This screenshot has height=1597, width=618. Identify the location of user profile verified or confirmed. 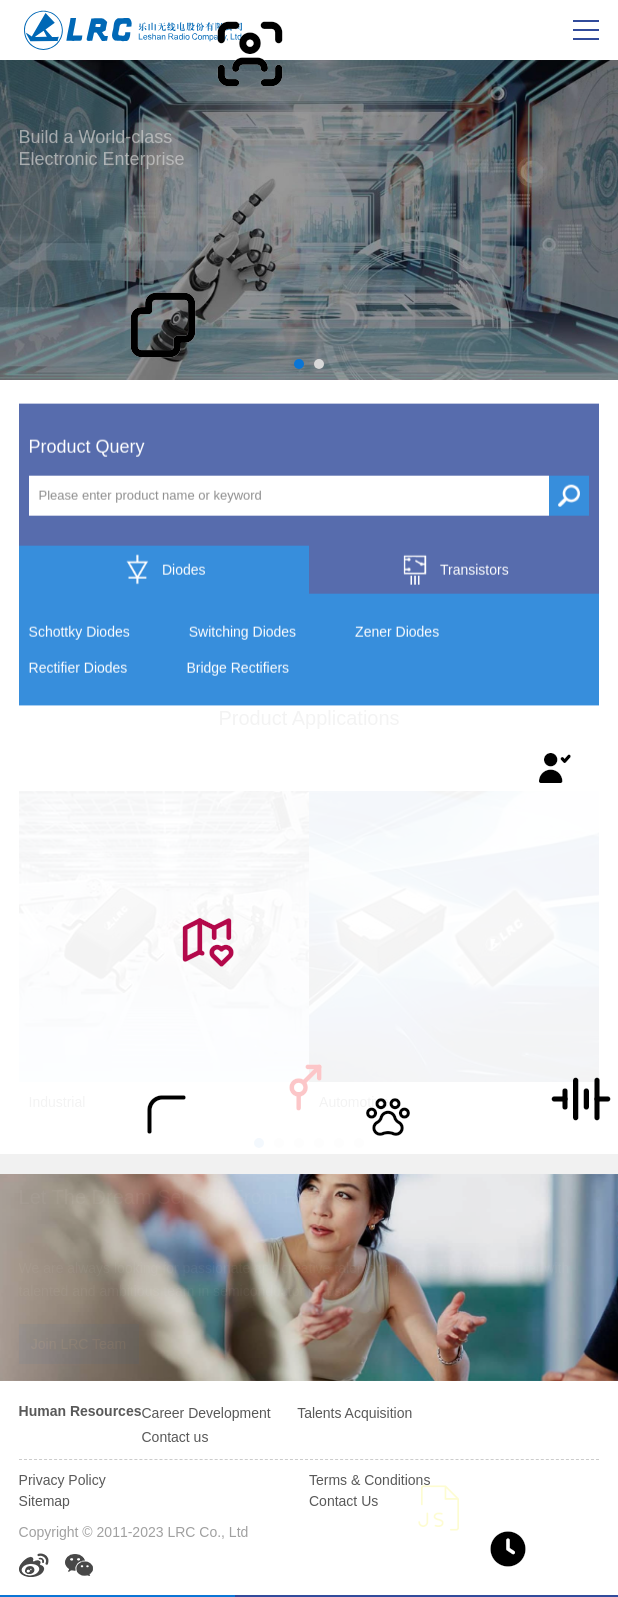
(554, 768).